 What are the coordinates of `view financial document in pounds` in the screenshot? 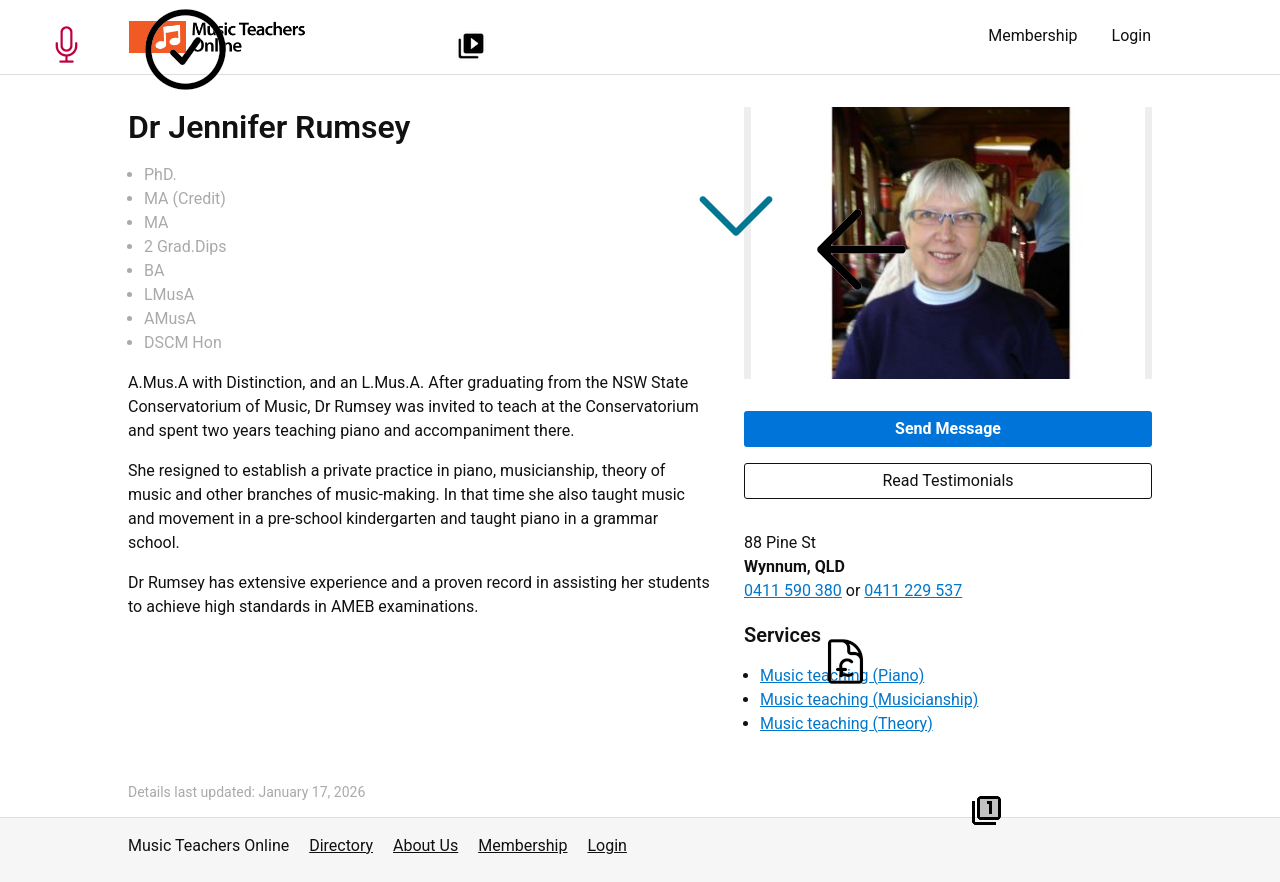 It's located at (845, 661).